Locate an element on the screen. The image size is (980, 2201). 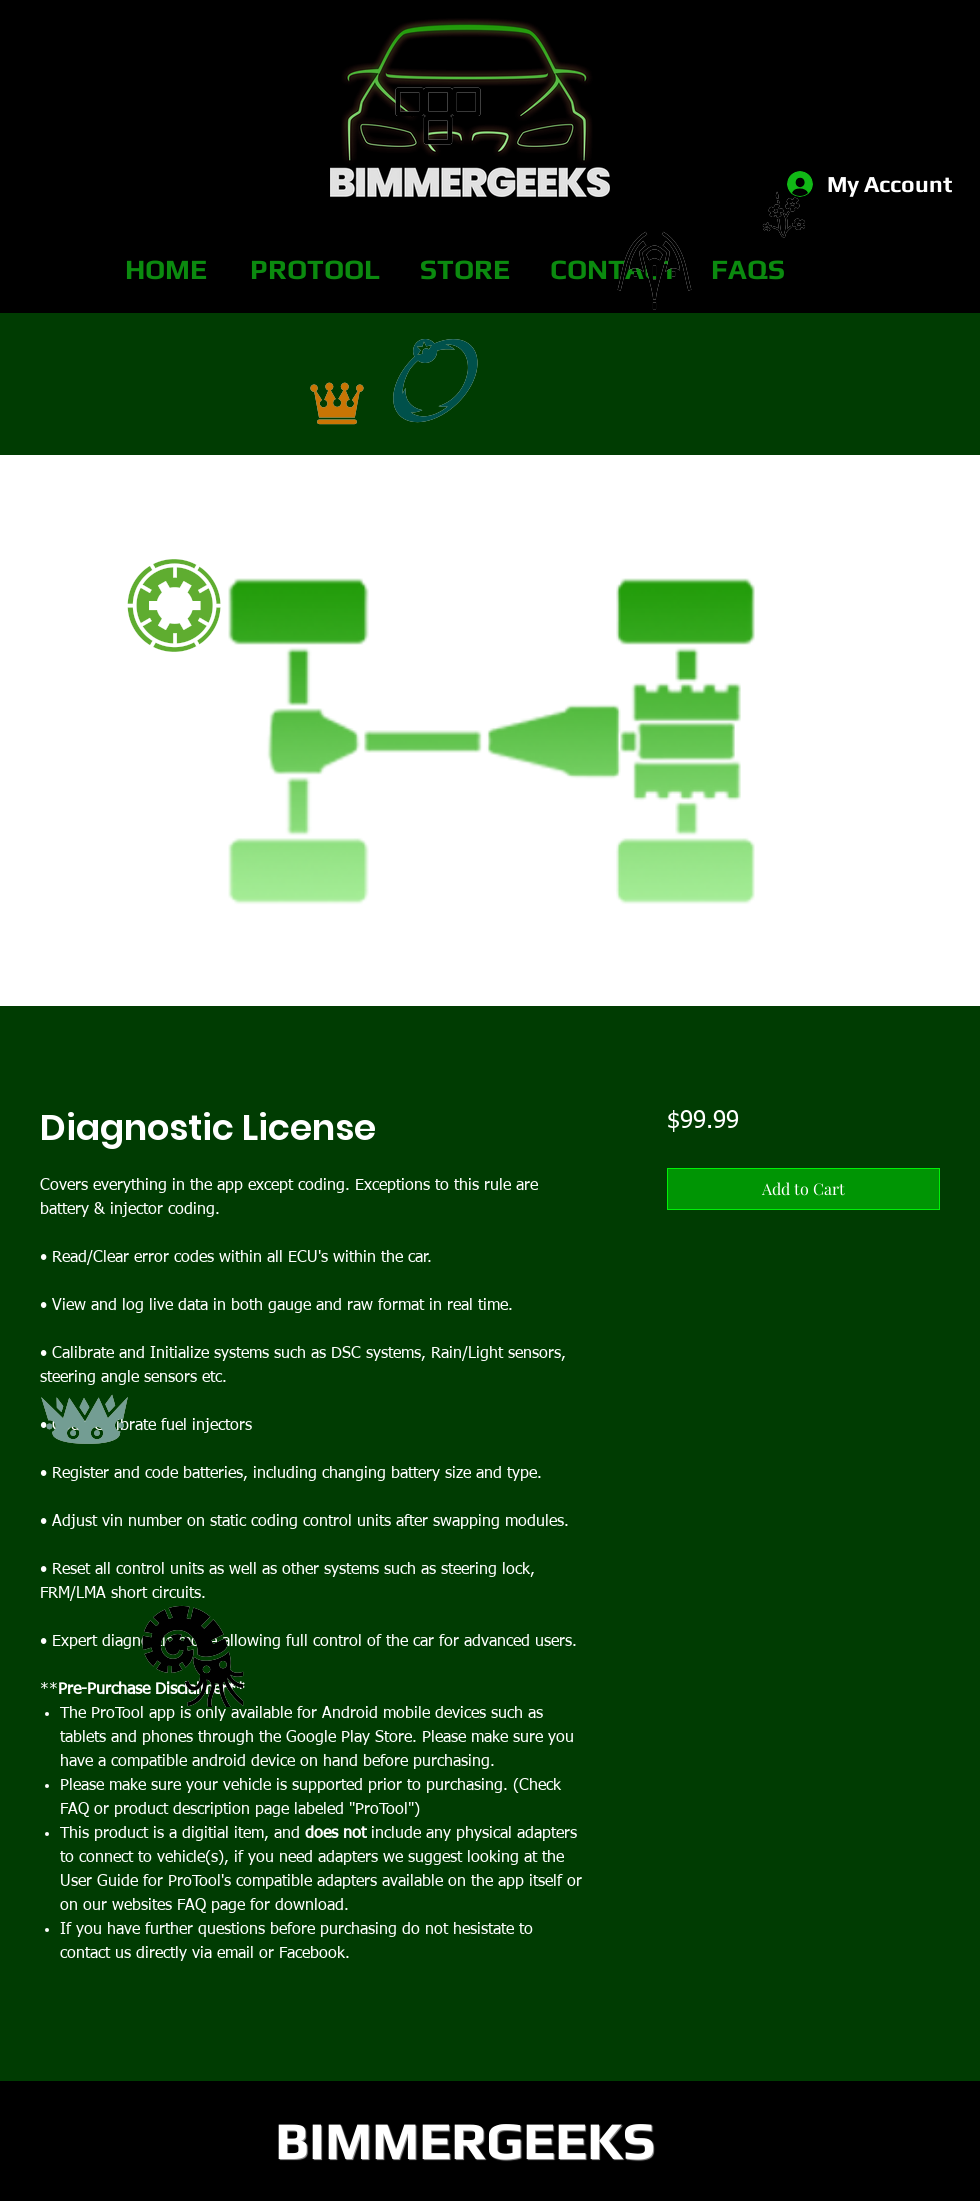
fossil or paleontology category indicator is located at coordinates (192, 1656).